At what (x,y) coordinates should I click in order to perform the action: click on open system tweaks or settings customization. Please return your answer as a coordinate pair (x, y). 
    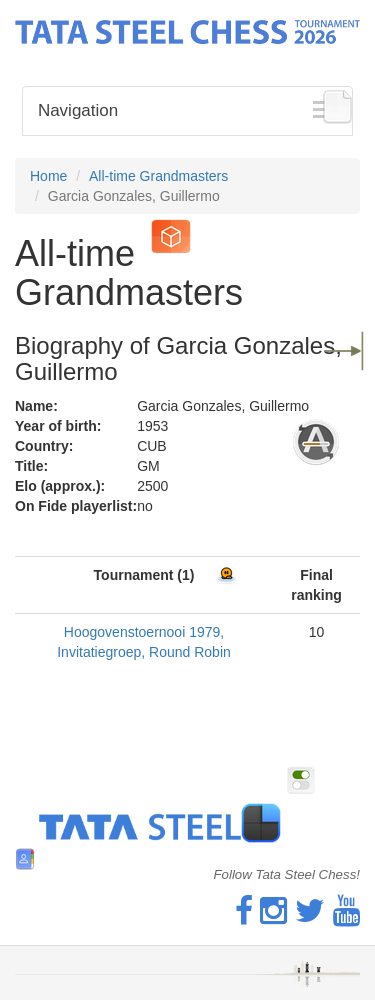
    Looking at the image, I should click on (301, 780).